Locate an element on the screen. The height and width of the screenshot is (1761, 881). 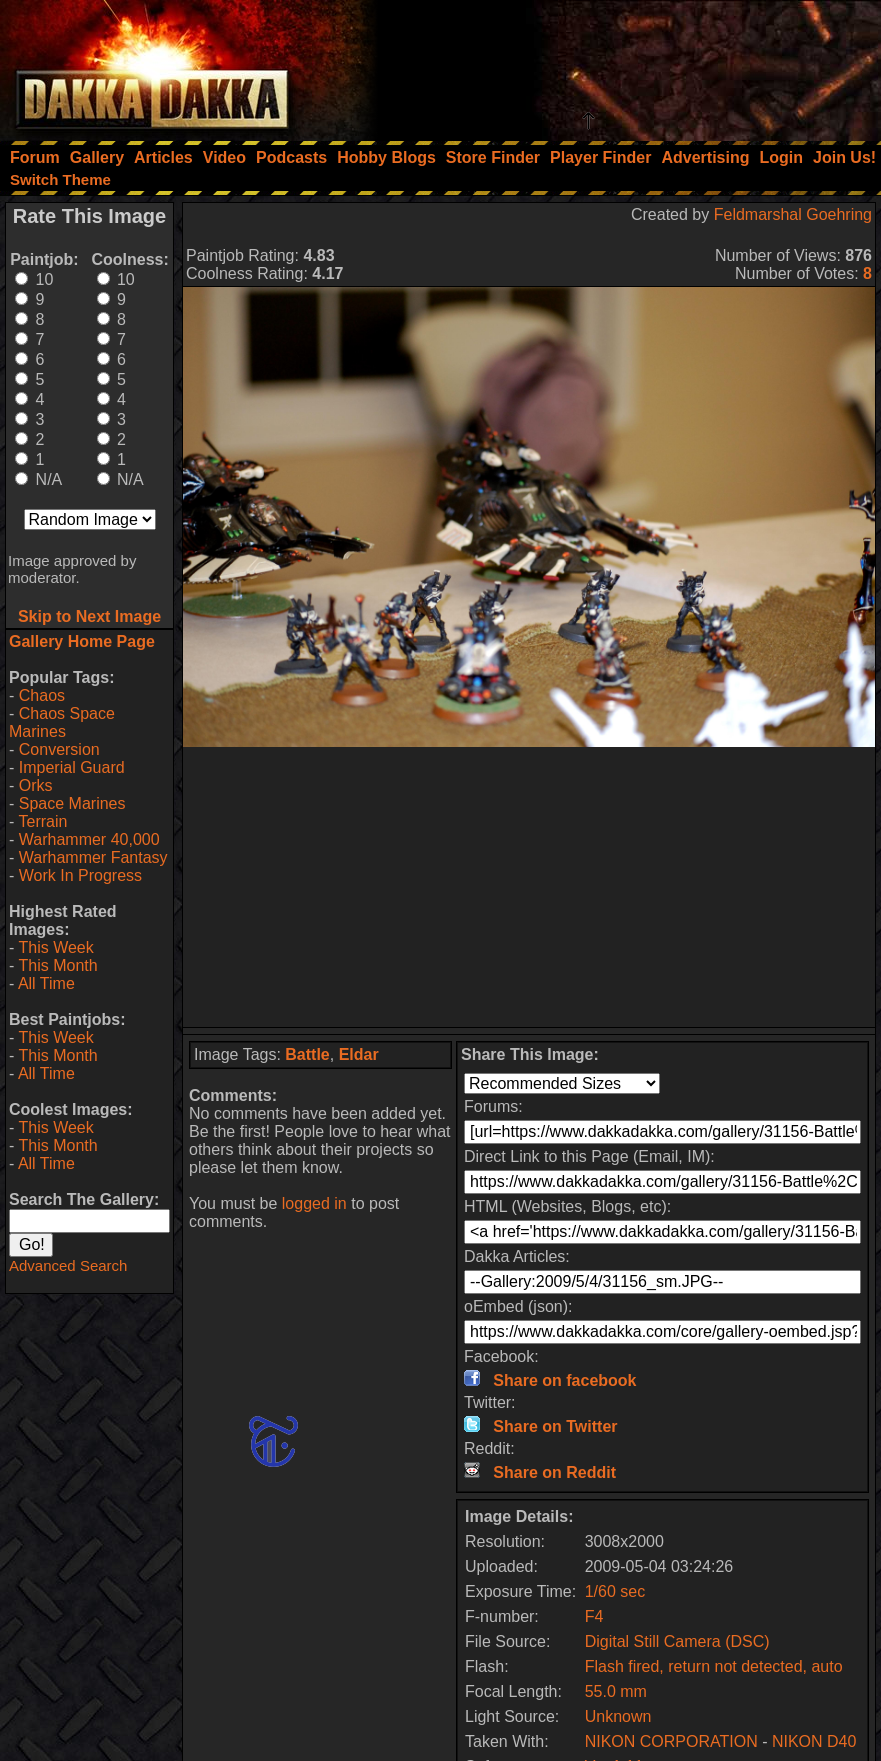
open The New York Times app is located at coordinates (273, 1440).